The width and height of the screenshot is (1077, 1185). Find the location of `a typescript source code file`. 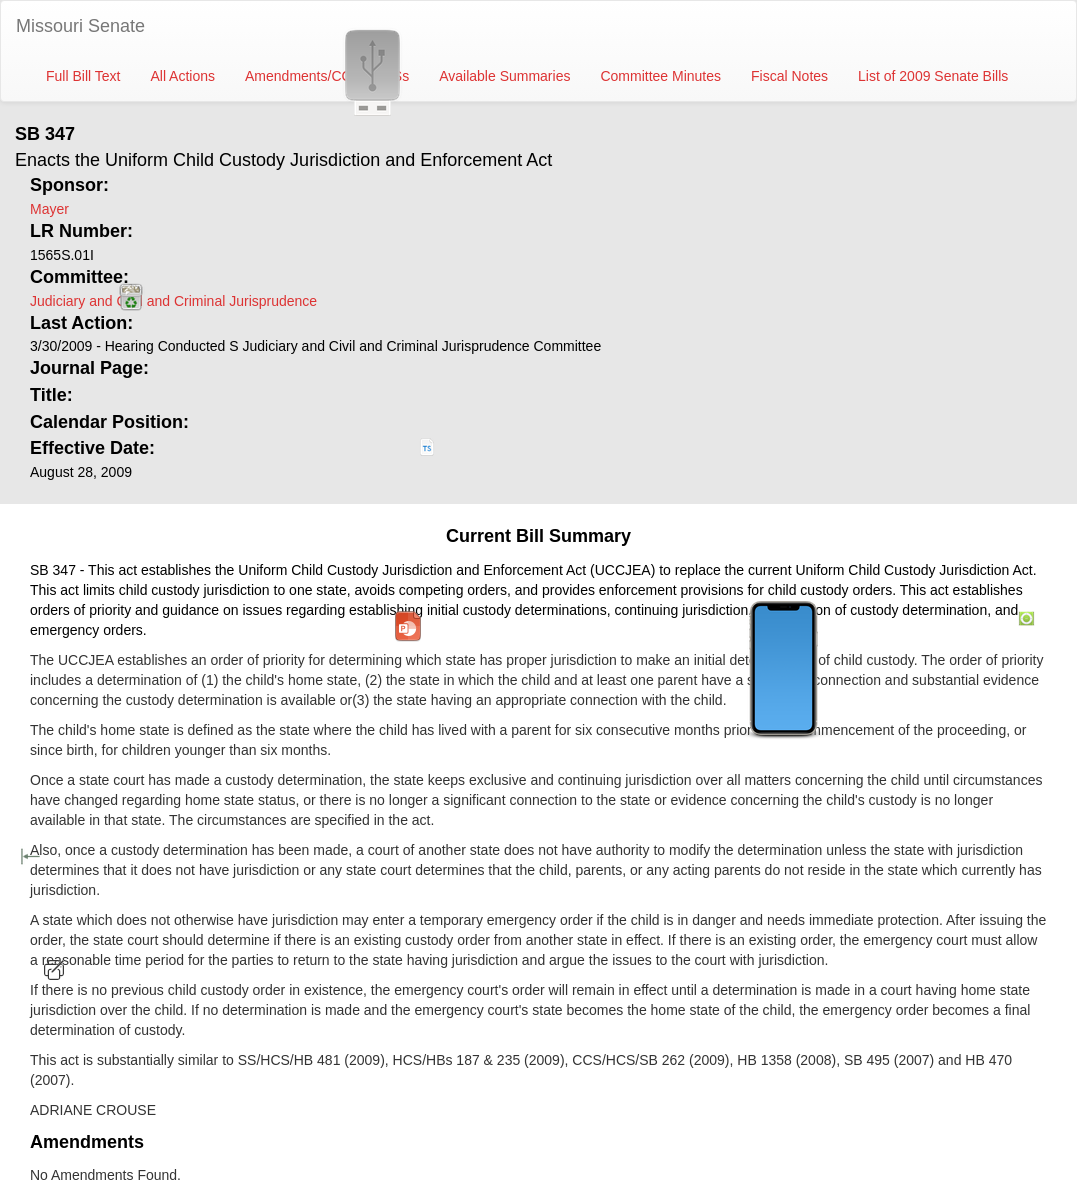

a typescript source code file is located at coordinates (427, 447).